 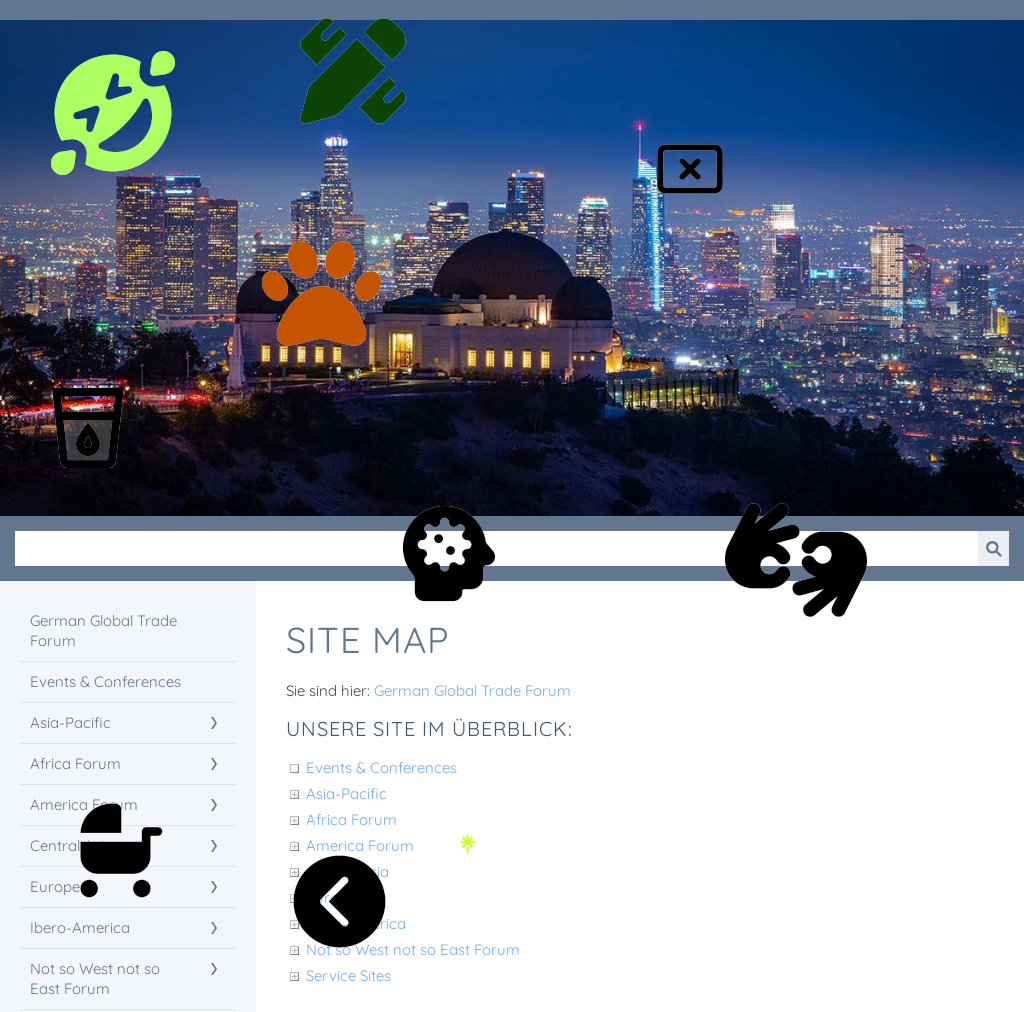 I want to click on access pet-related features or settings, so click(x=321, y=293).